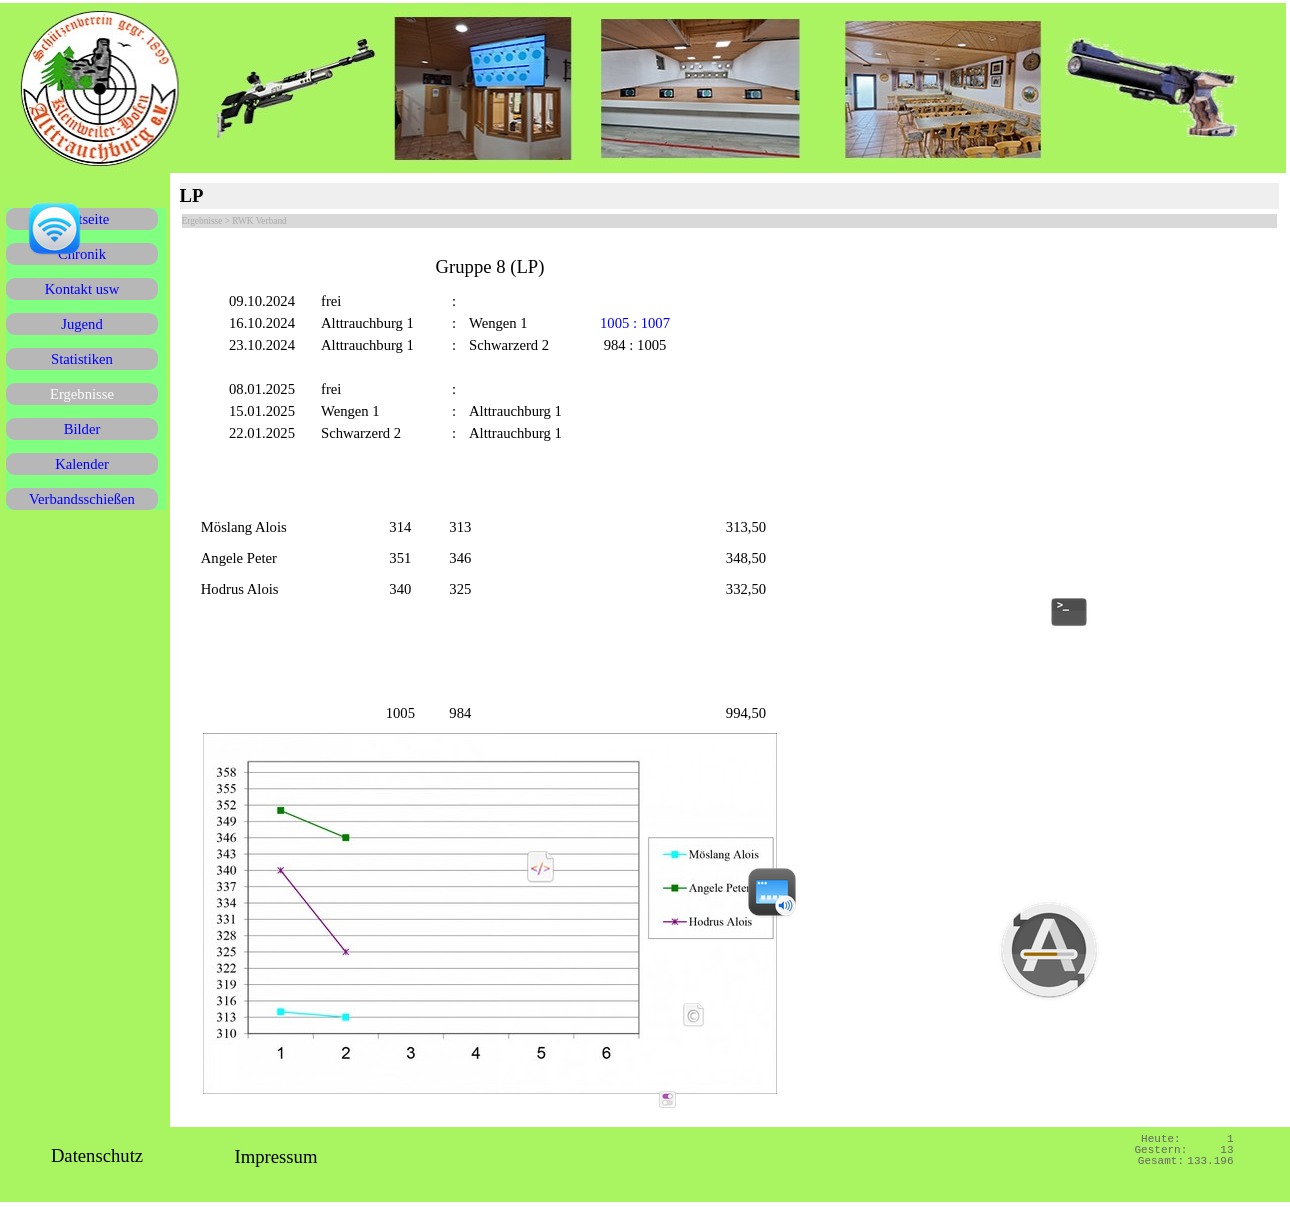  I want to click on check for and install system software updates, so click(1049, 950).